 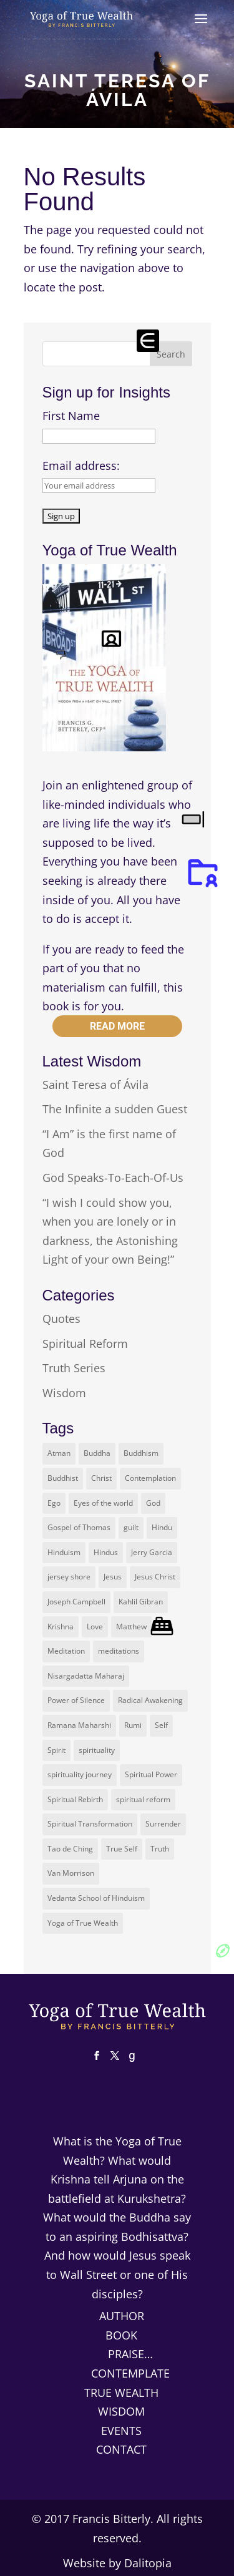 What do you see at coordinates (148, 341) in the screenshot?
I see `indicates set membership in mathematical notation` at bounding box center [148, 341].